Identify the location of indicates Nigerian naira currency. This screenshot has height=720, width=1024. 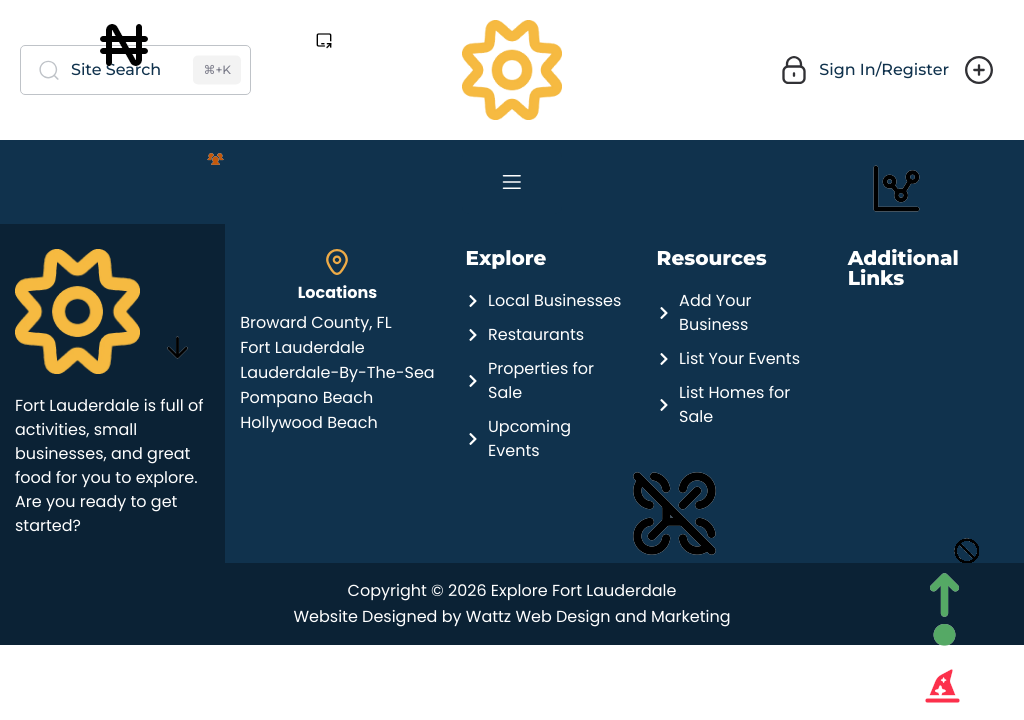
(124, 45).